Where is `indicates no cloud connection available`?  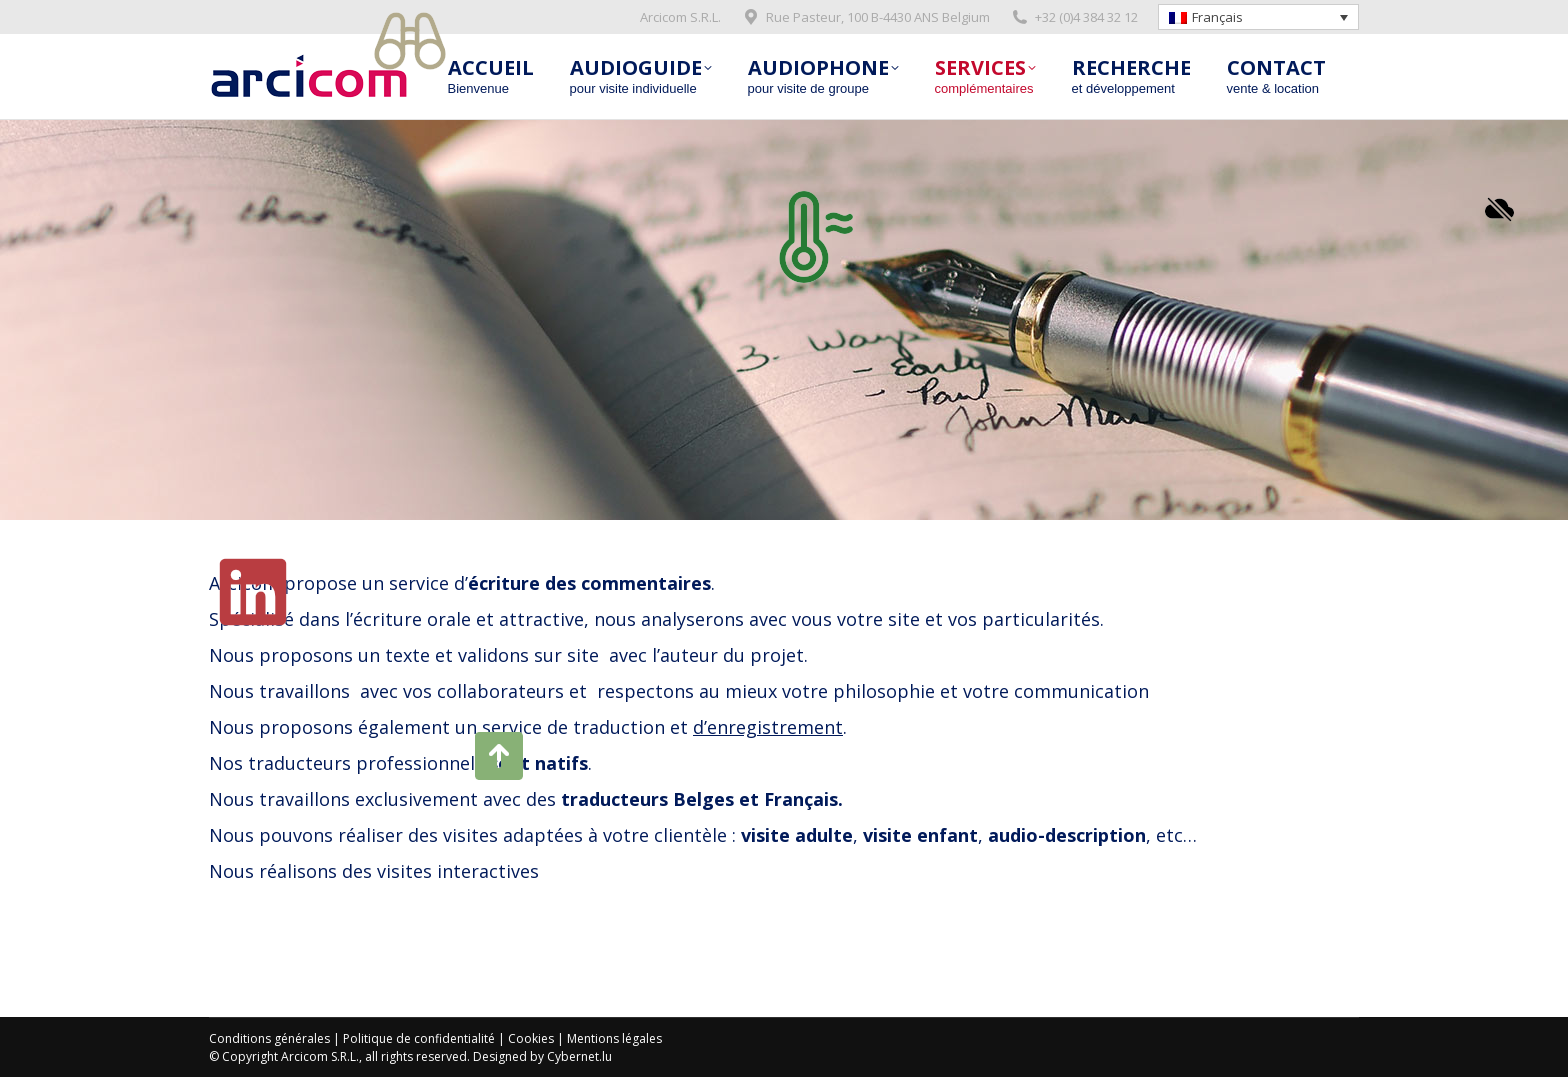 indicates no cloud connection available is located at coordinates (1499, 209).